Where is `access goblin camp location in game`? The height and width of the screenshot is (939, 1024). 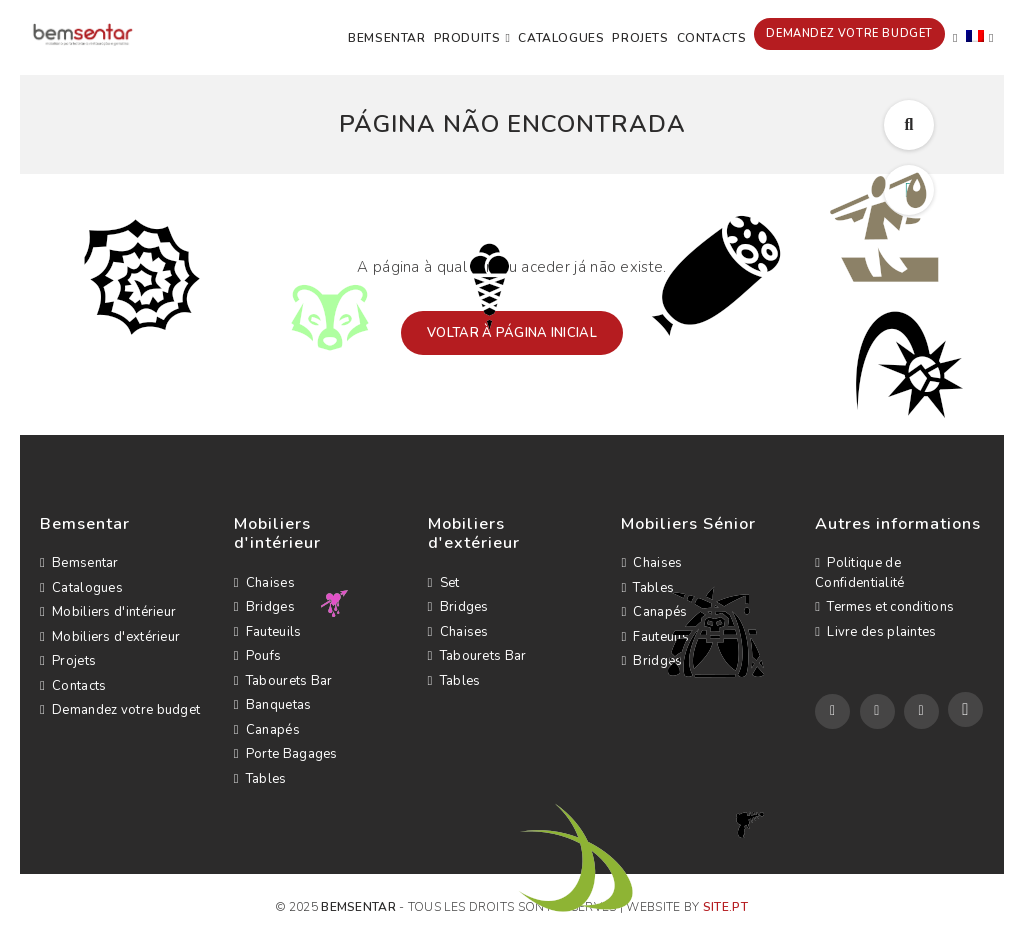
access goblin camp location in game is located at coordinates (715, 629).